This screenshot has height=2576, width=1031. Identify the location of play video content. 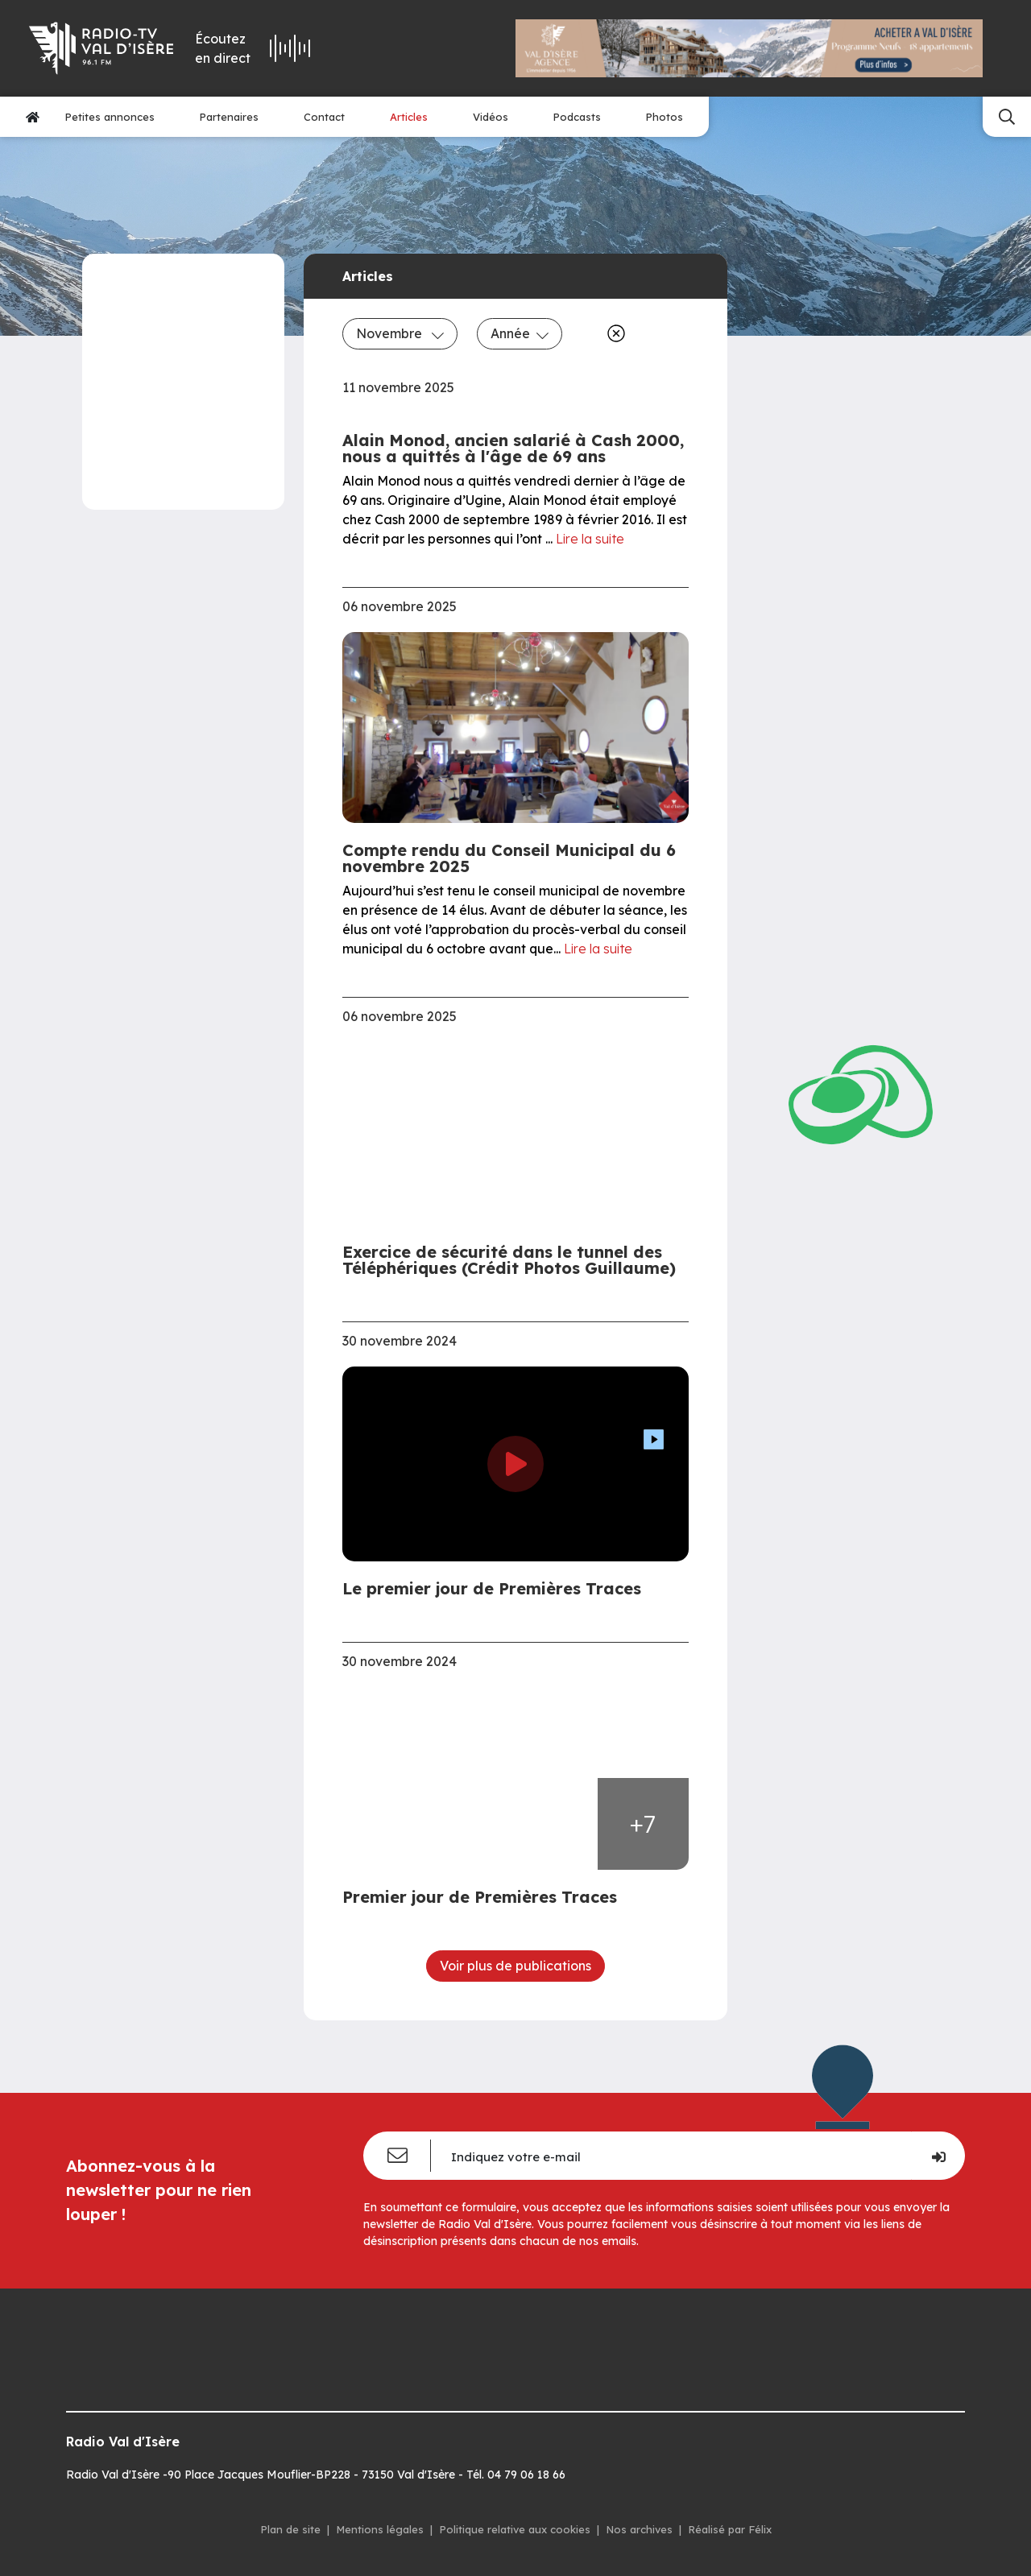
(653, 1439).